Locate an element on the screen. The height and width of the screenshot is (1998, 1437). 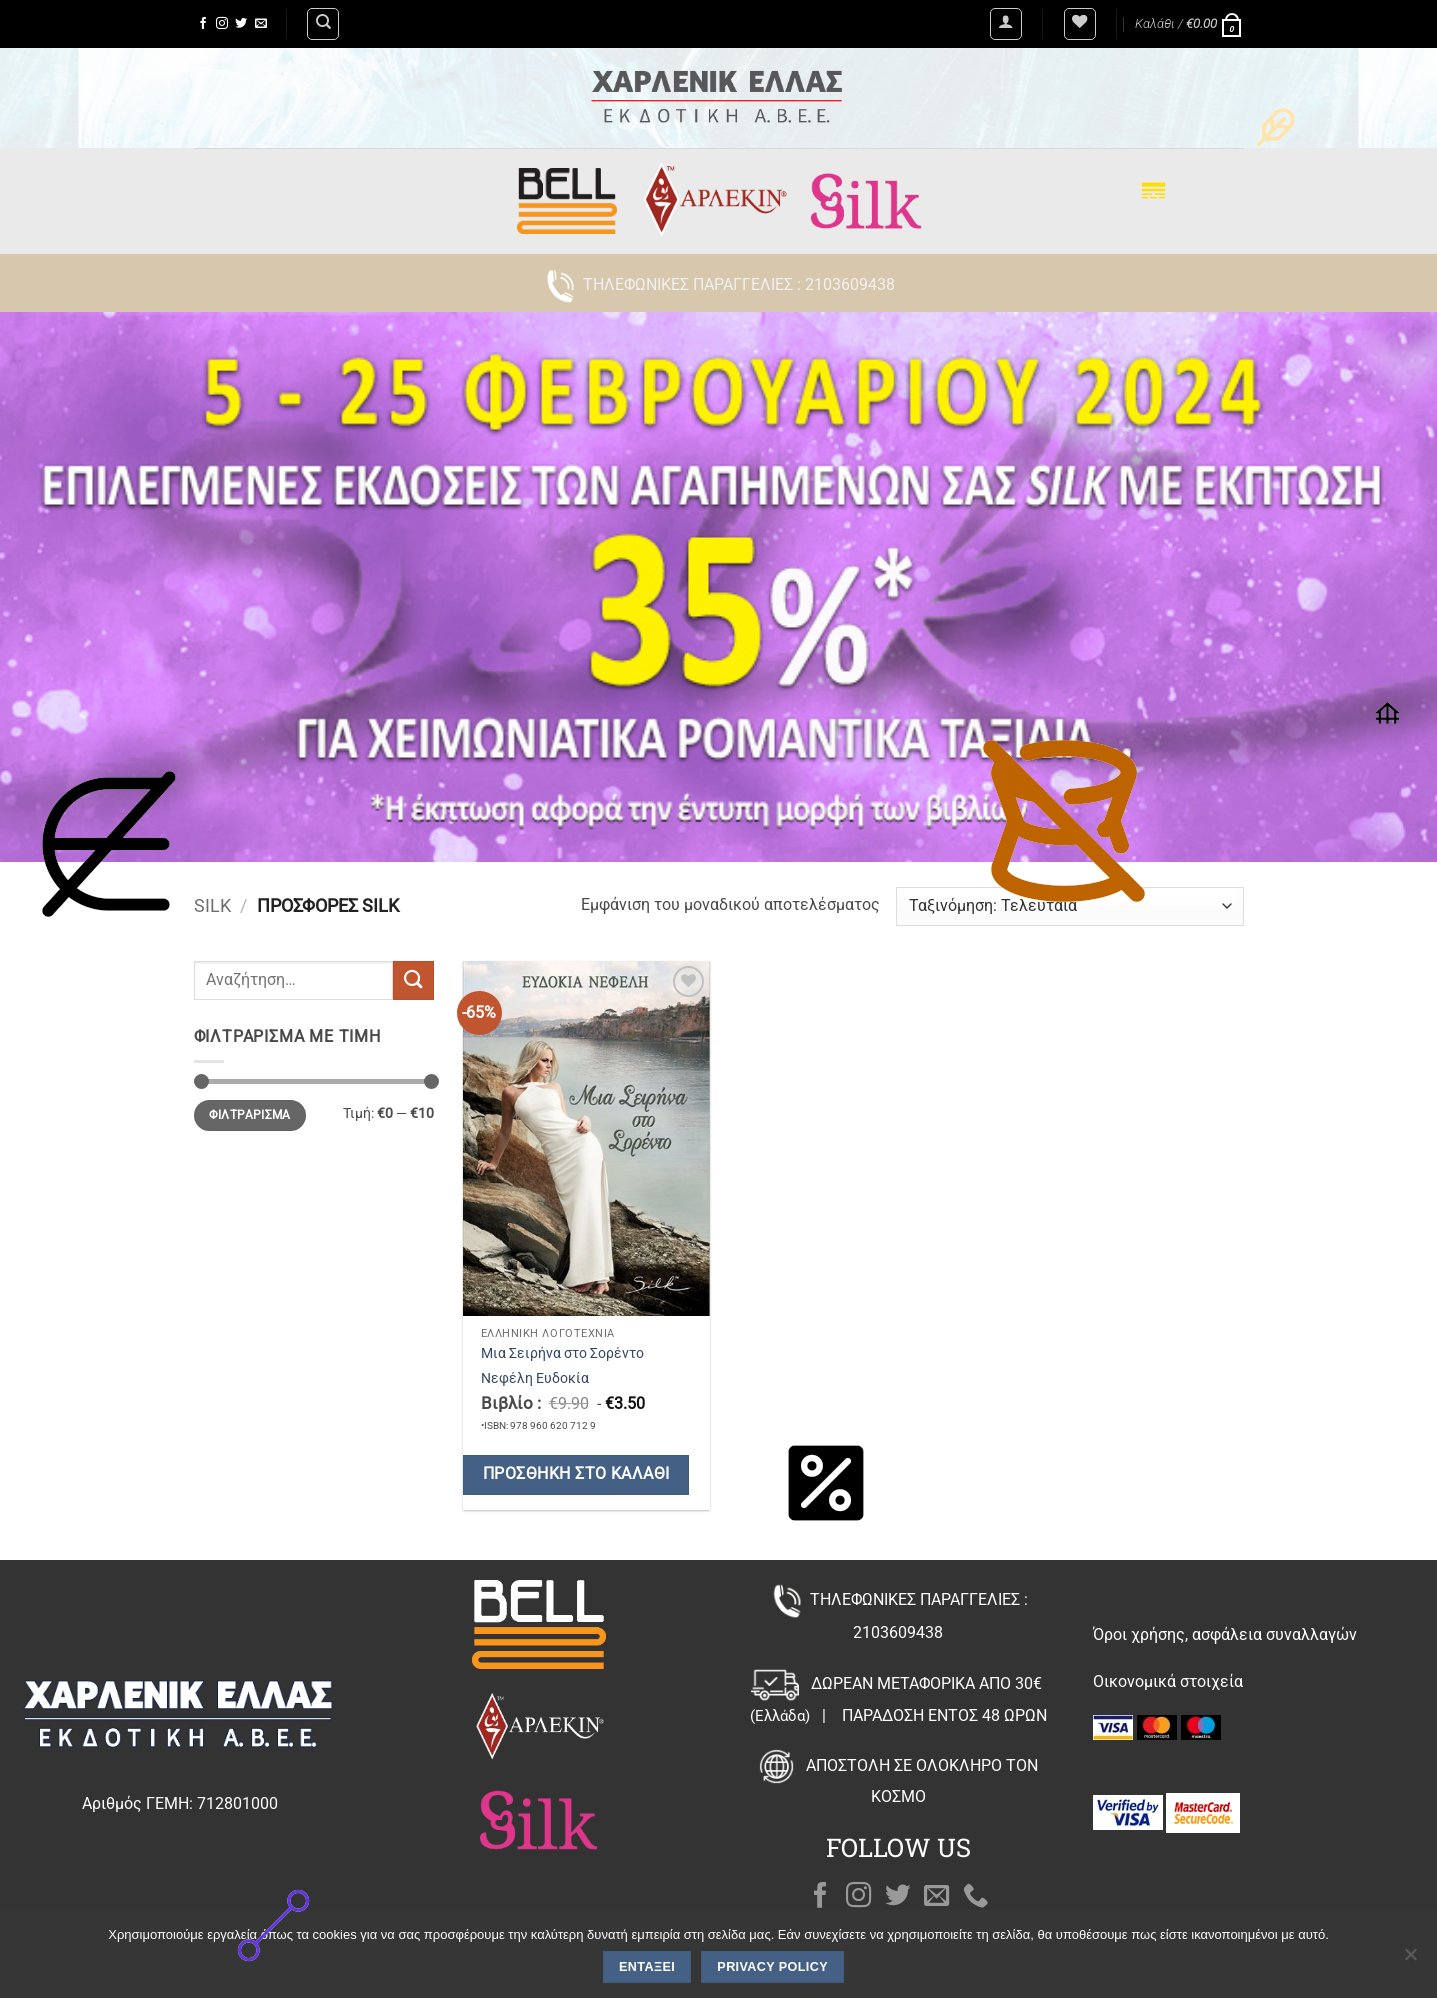
indicates item is not part of a set or group is located at coordinates (109, 844).